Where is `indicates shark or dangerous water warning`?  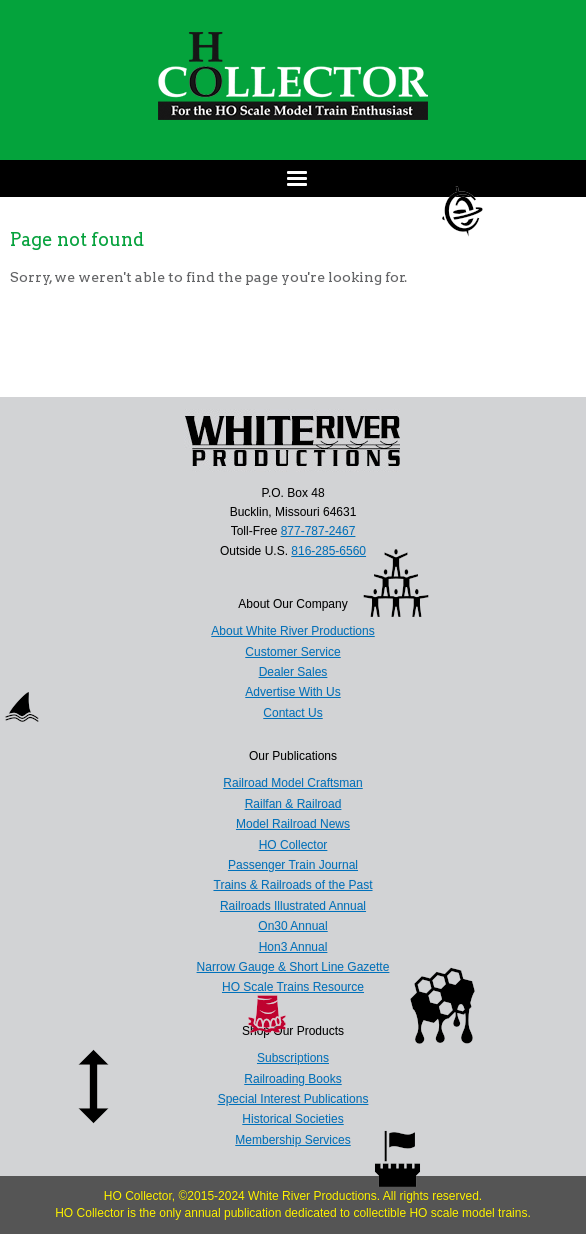
indicates shark or dangerous water warning is located at coordinates (22, 707).